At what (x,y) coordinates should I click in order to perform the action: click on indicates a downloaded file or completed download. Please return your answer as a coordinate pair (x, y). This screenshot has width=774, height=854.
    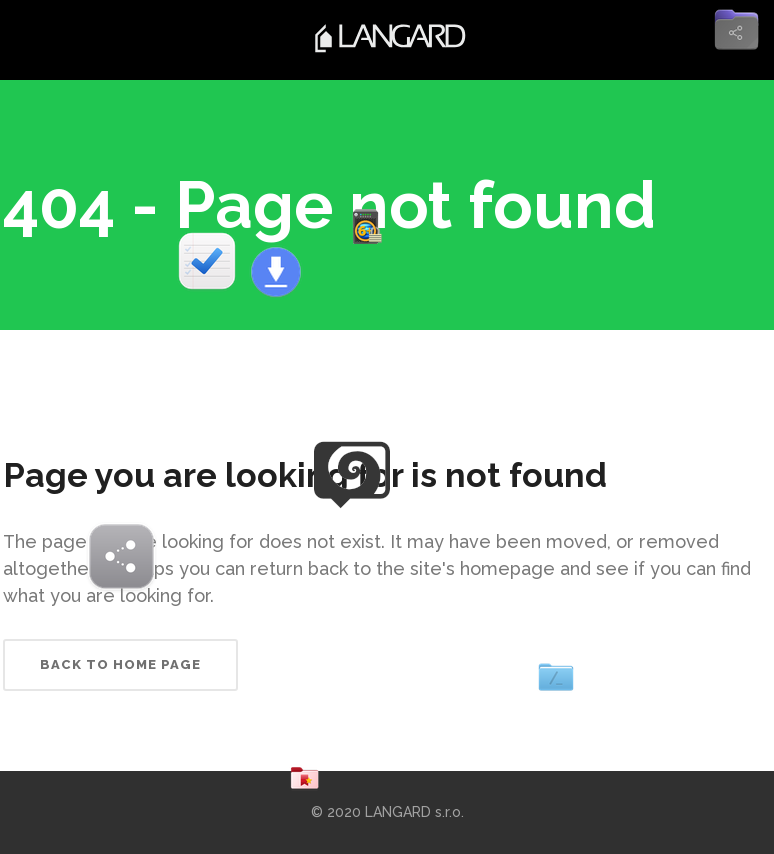
    Looking at the image, I should click on (276, 272).